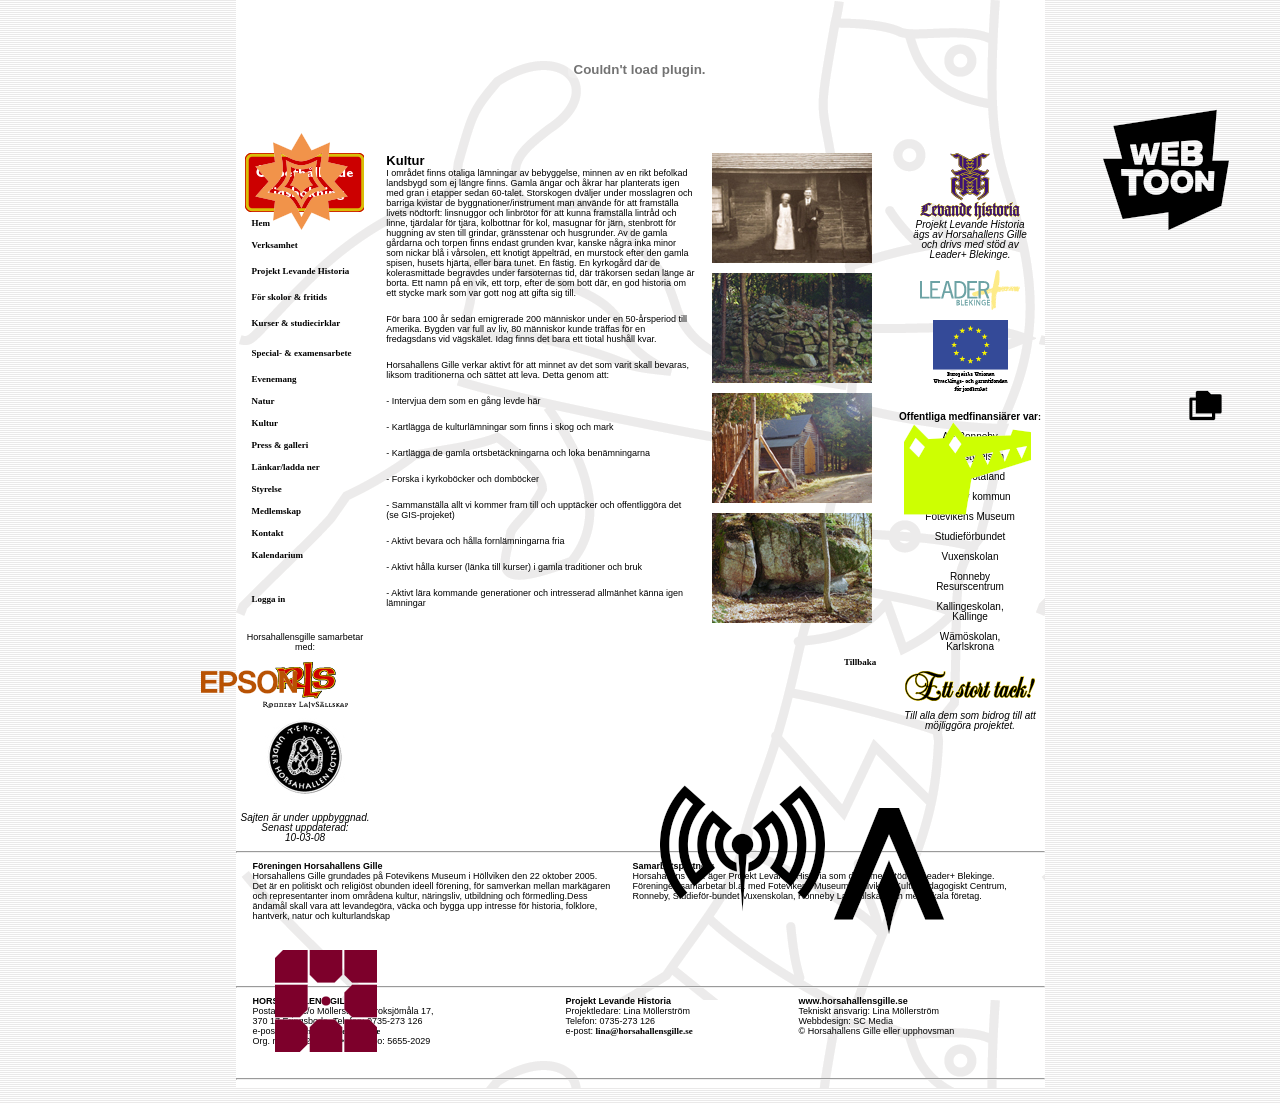  I want to click on visit comicfury webcomic hosting platform, so click(967, 468).